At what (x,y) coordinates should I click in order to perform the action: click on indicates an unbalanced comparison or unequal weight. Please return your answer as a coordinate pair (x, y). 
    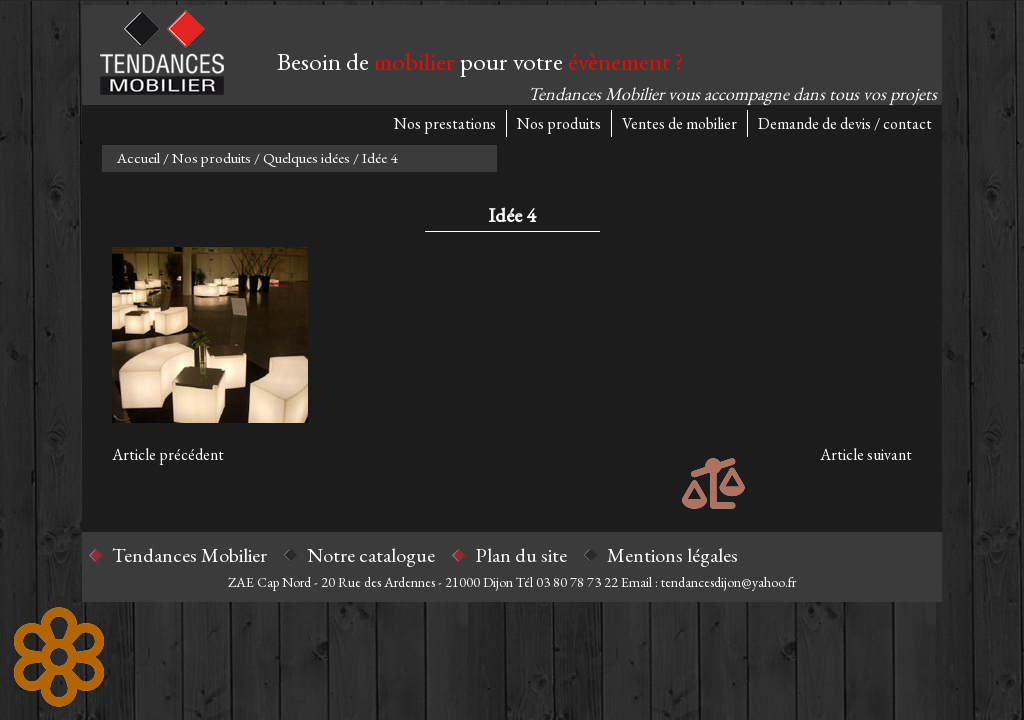
    Looking at the image, I should click on (713, 483).